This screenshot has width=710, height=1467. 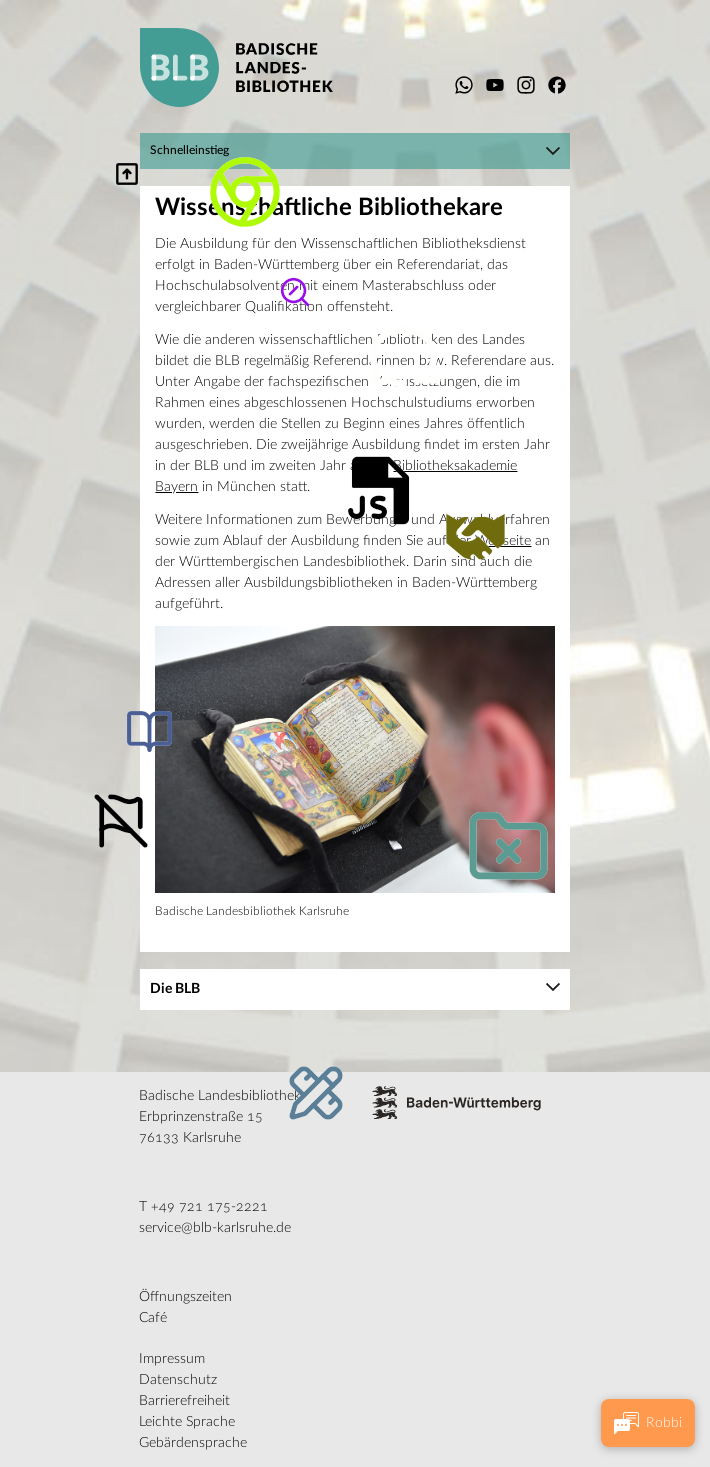 I want to click on remove a message or conversation, so click(x=403, y=356).